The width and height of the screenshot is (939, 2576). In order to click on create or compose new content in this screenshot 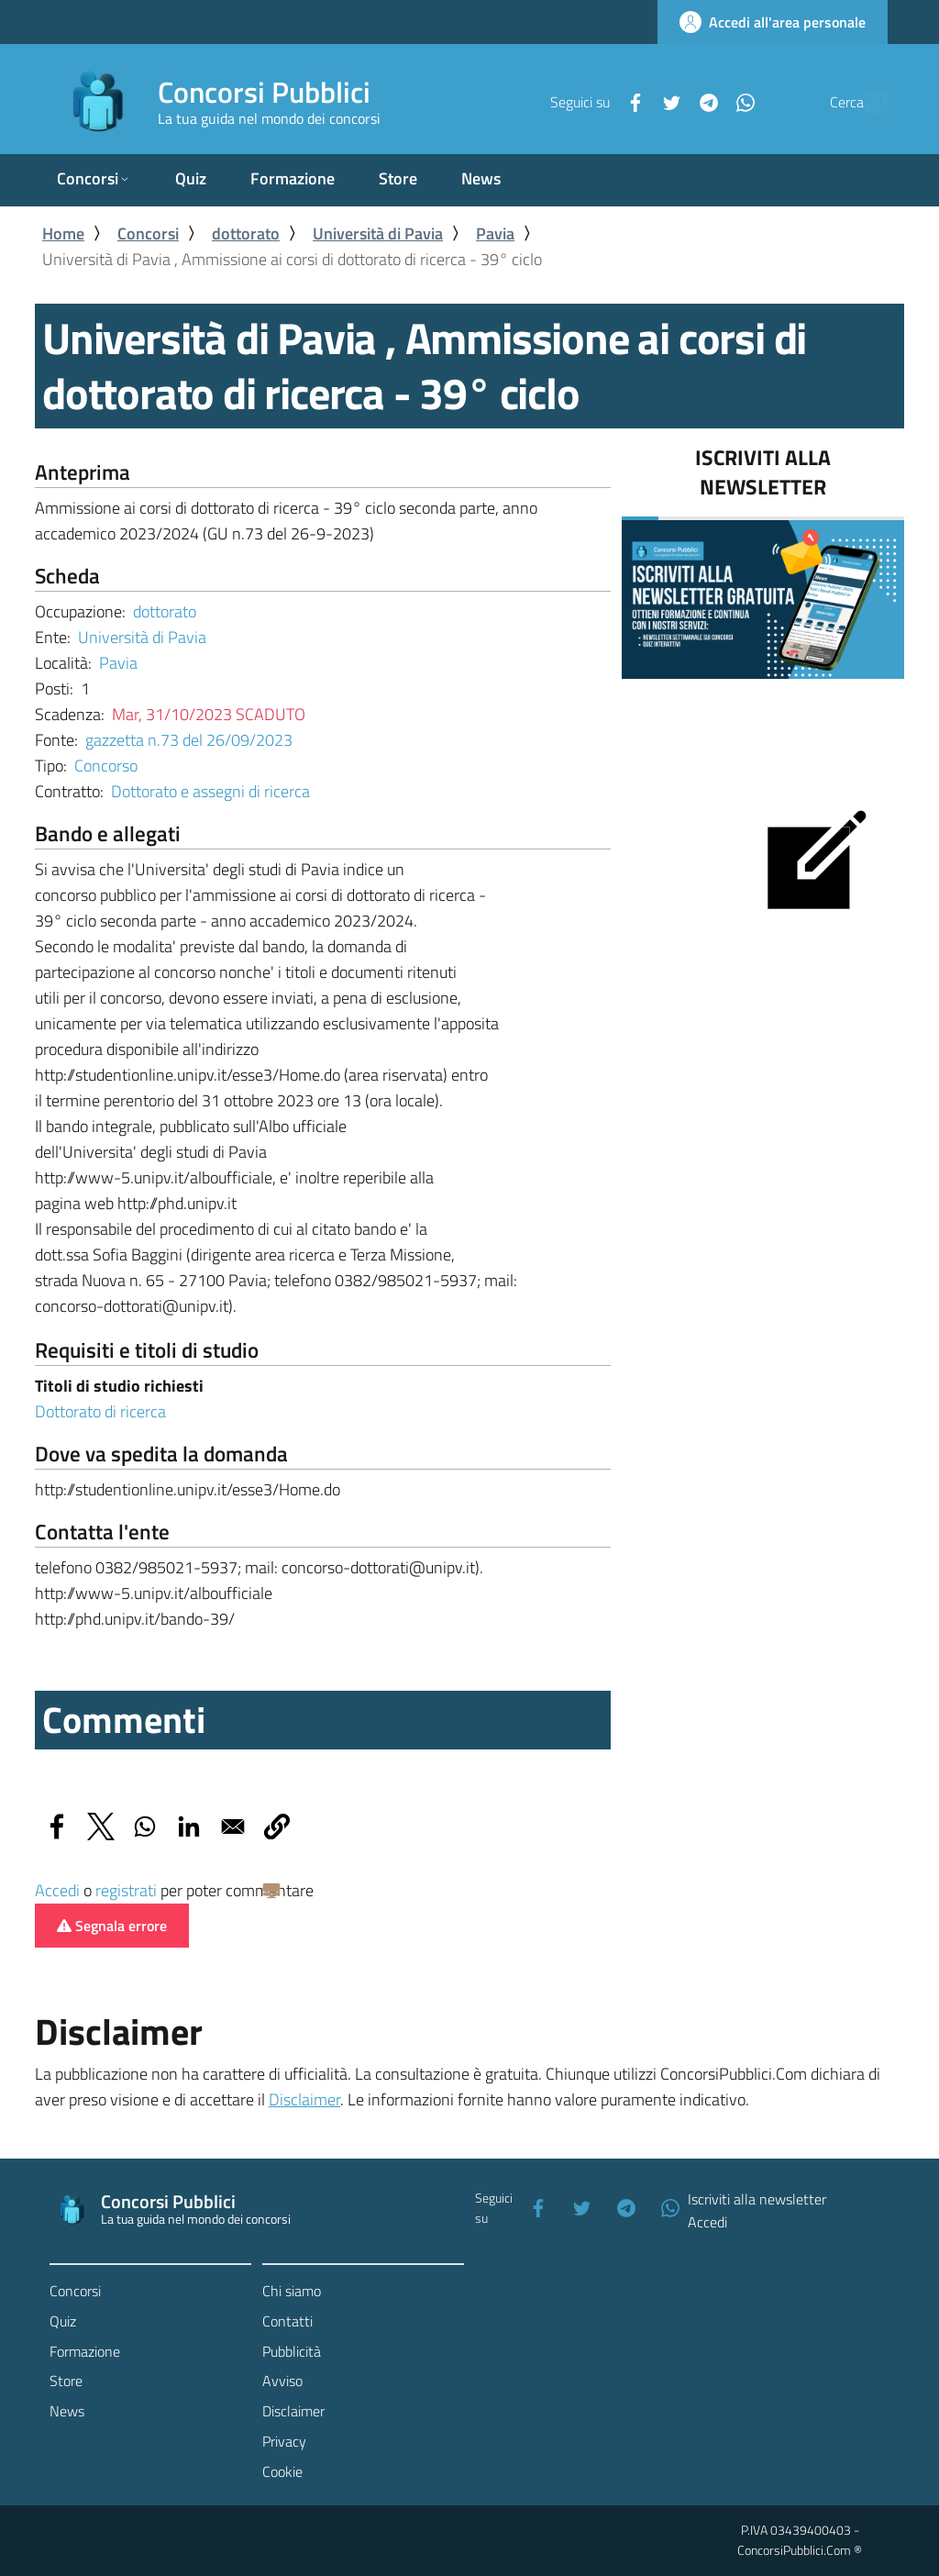, I will do `click(816, 861)`.